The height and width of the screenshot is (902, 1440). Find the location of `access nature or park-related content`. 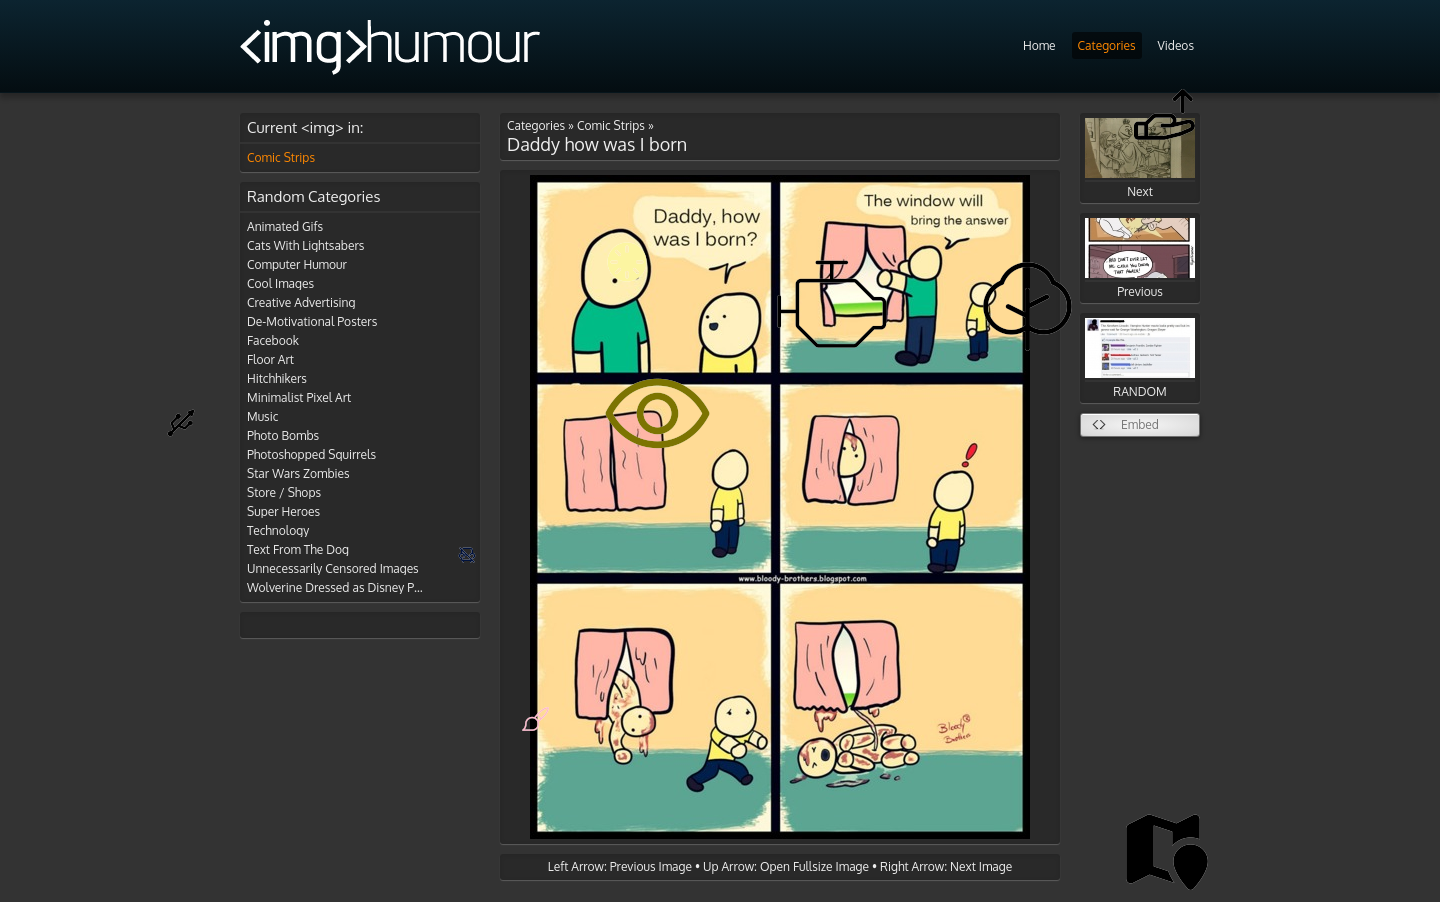

access nature or park-related content is located at coordinates (1027, 306).